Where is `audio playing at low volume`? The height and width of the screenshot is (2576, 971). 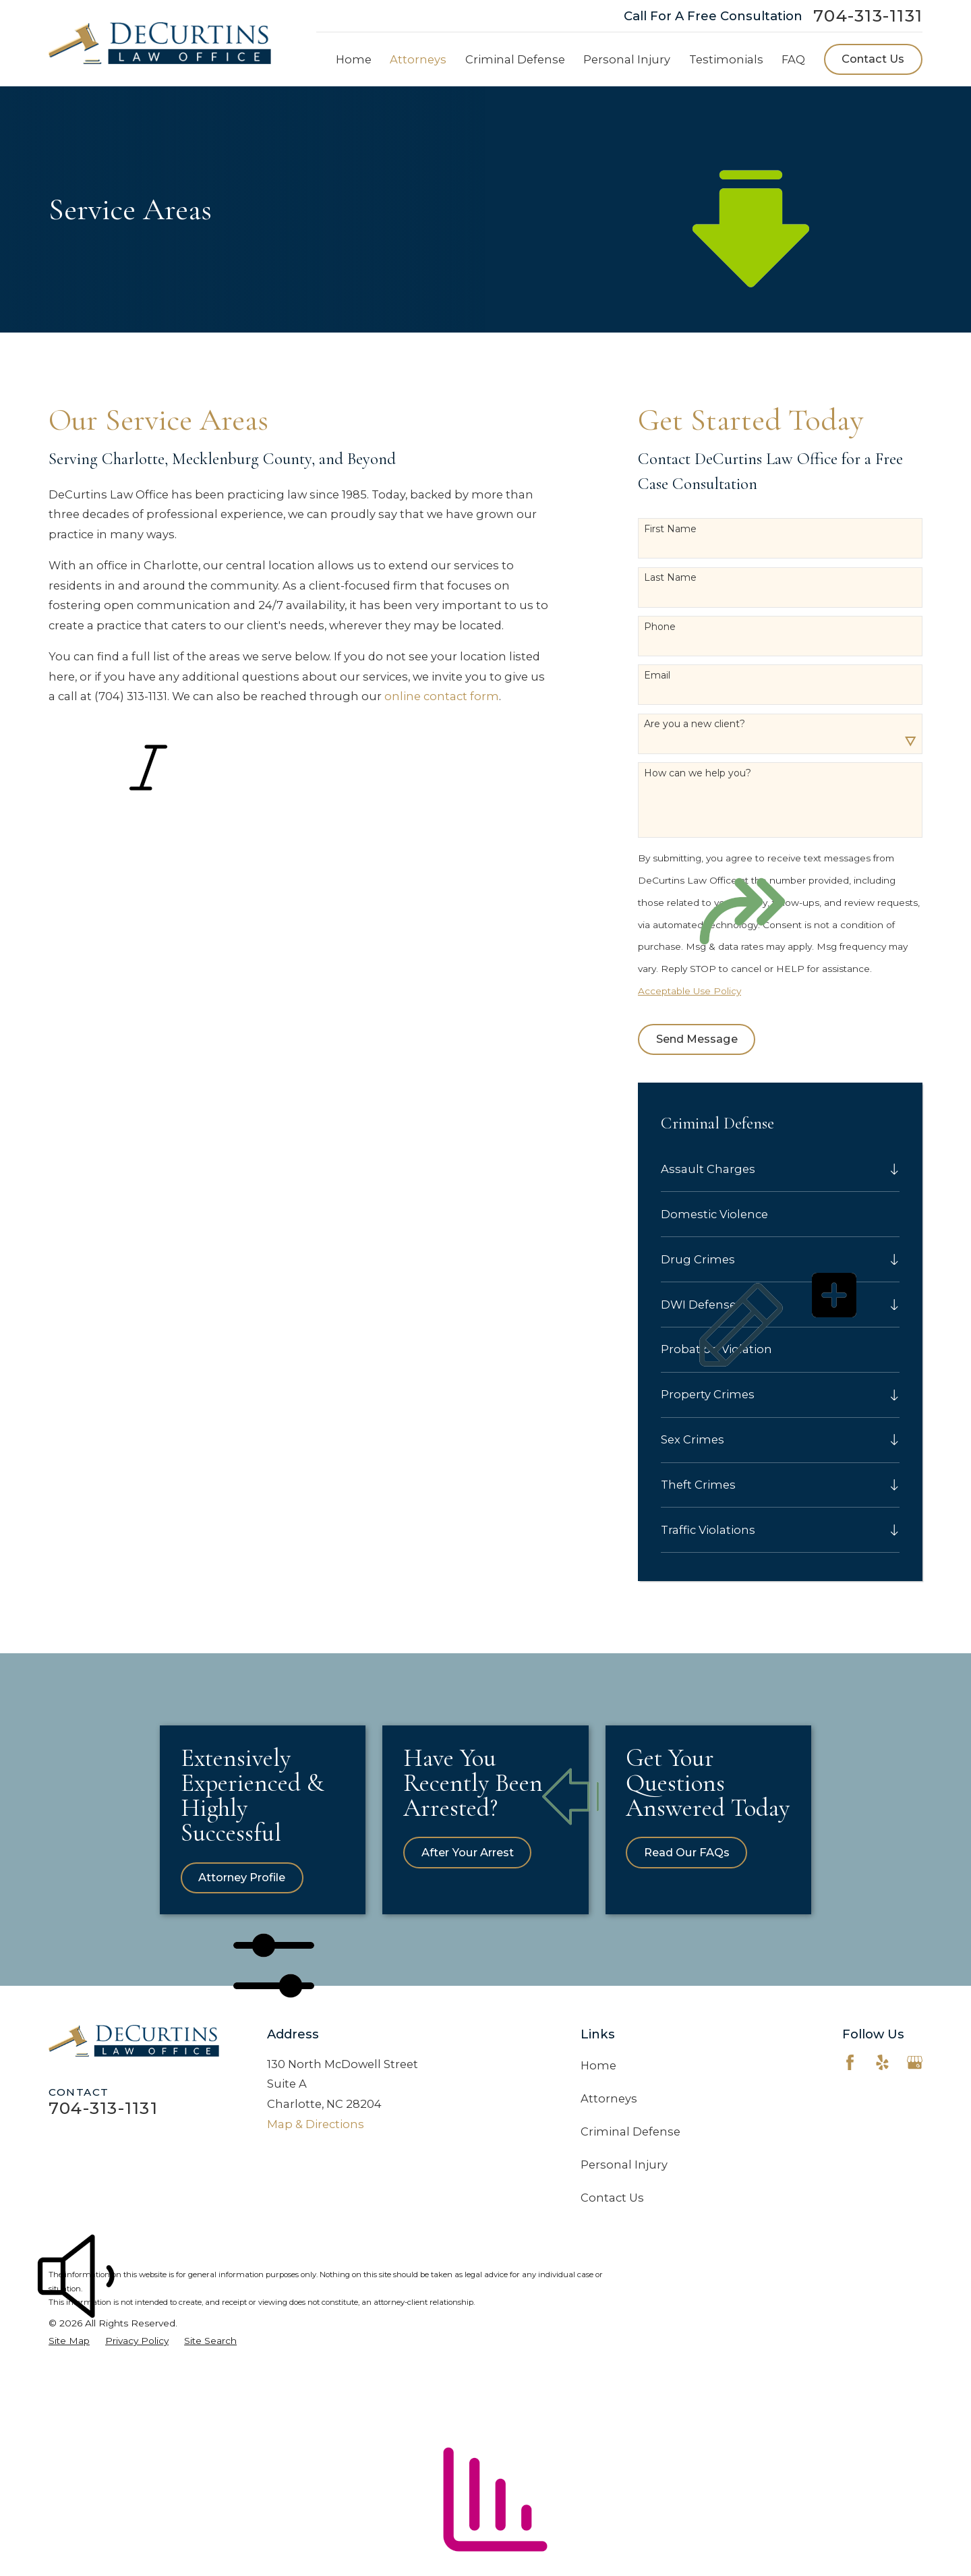
audio playing at low volume is located at coordinates (82, 2276).